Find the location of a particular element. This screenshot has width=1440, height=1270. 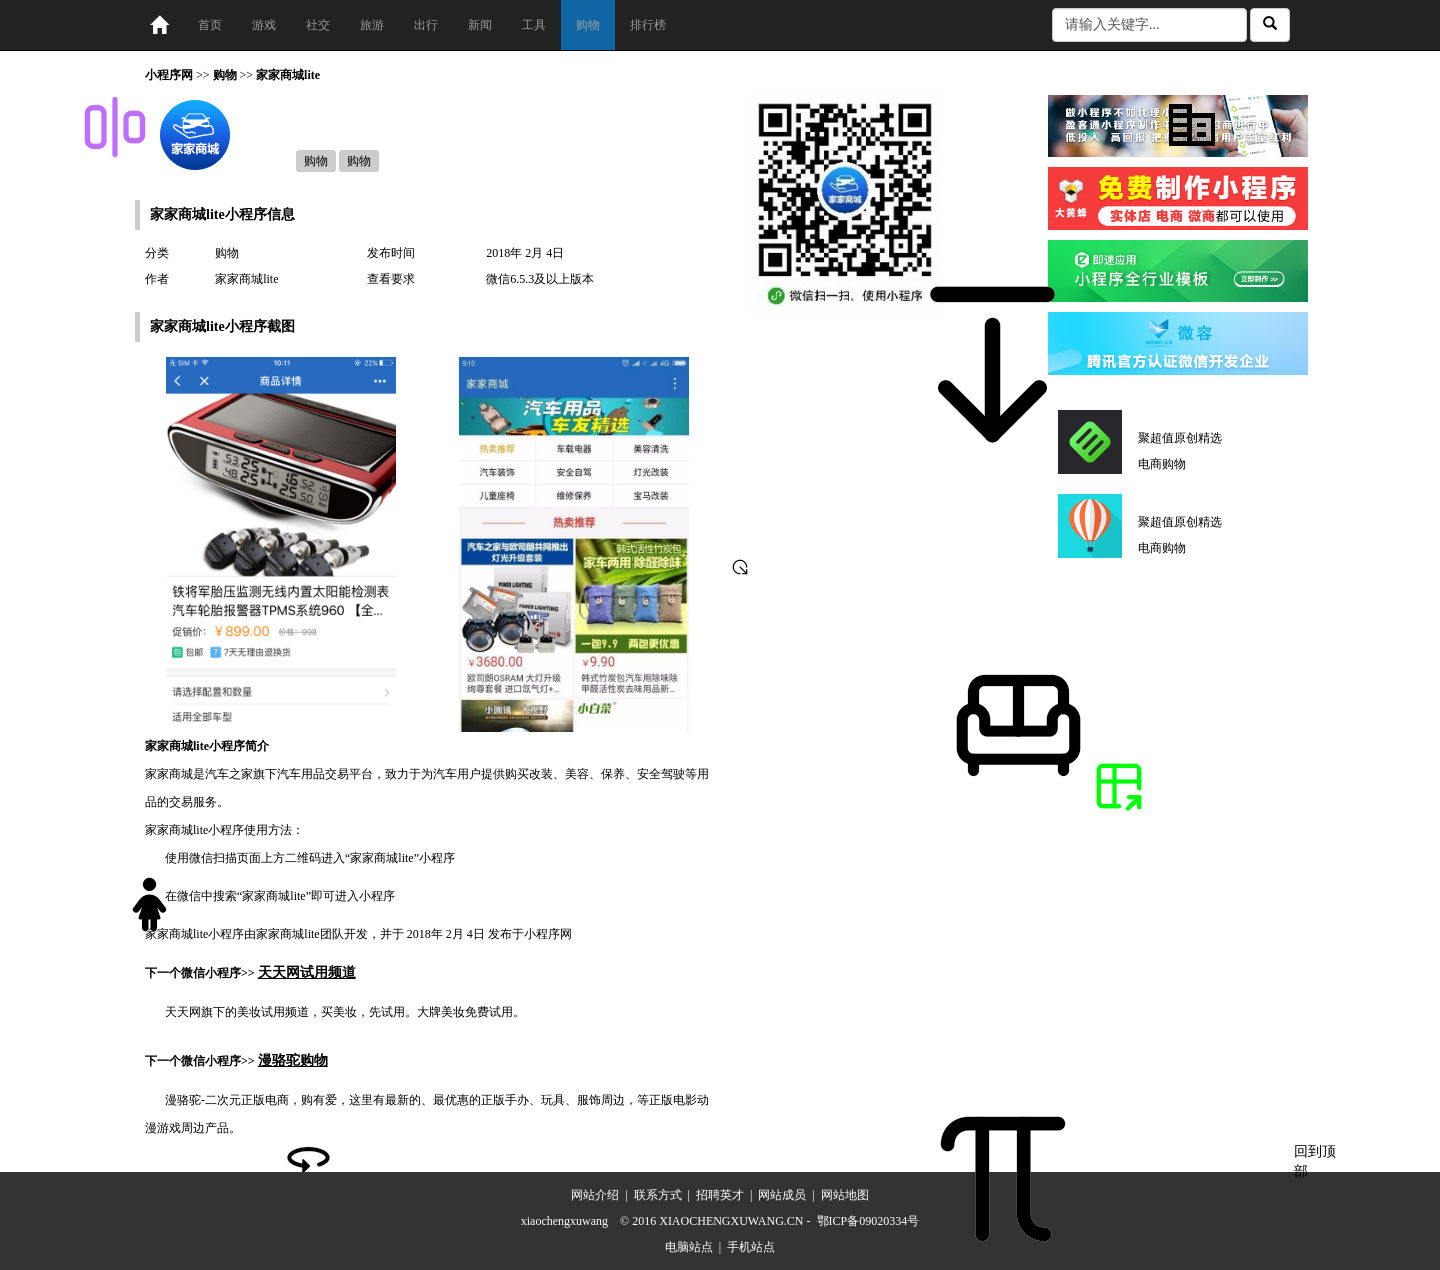

browse furniture or home decor items is located at coordinates (1018, 725).